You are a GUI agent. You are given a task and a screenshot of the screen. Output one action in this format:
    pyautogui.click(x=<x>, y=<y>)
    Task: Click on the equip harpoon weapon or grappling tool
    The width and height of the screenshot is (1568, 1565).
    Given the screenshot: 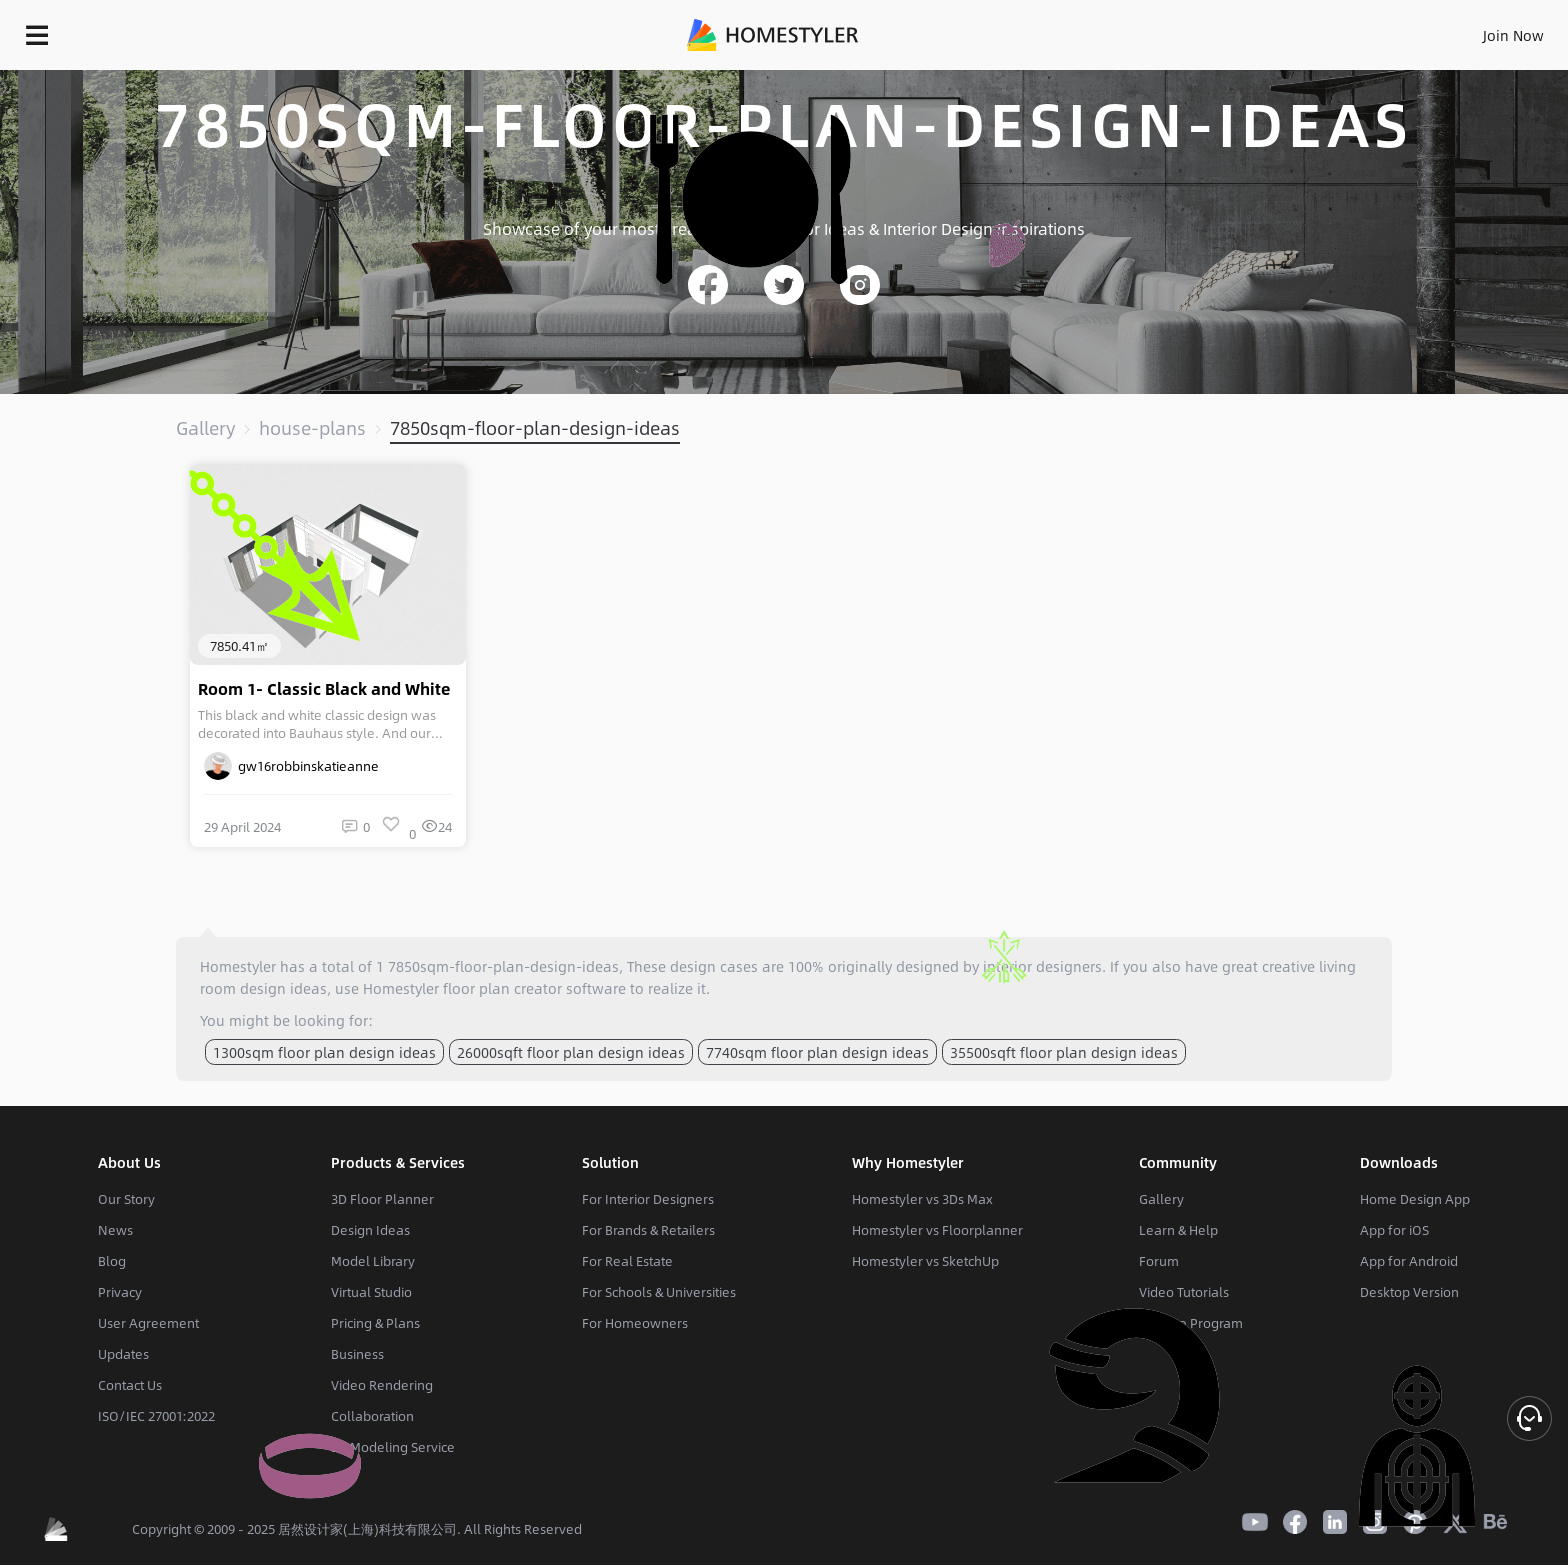 What is the action you would take?
    pyautogui.click(x=274, y=555)
    